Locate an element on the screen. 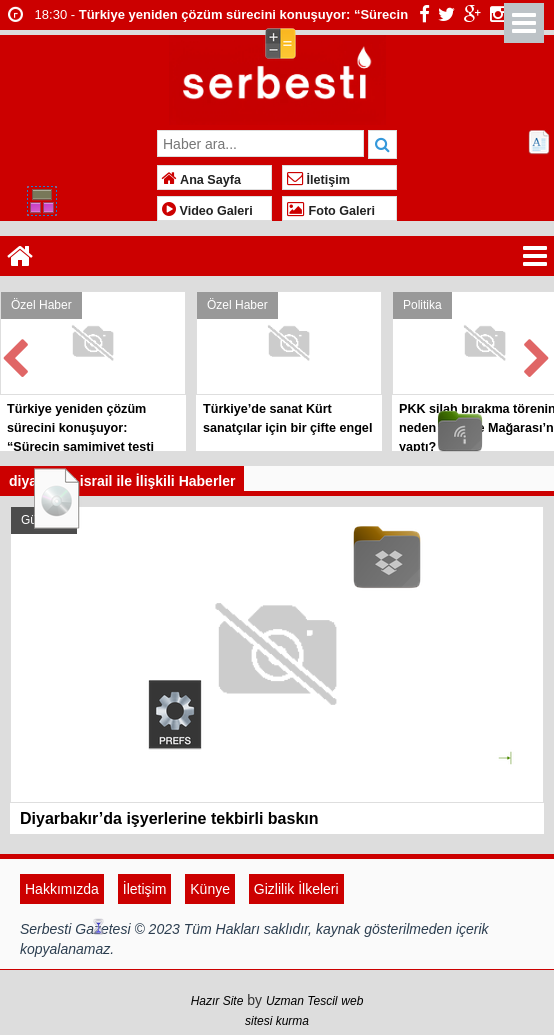 This screenshot has width=554, height=1035. open insync cloud sync folder is located at coordinates (460, 431).